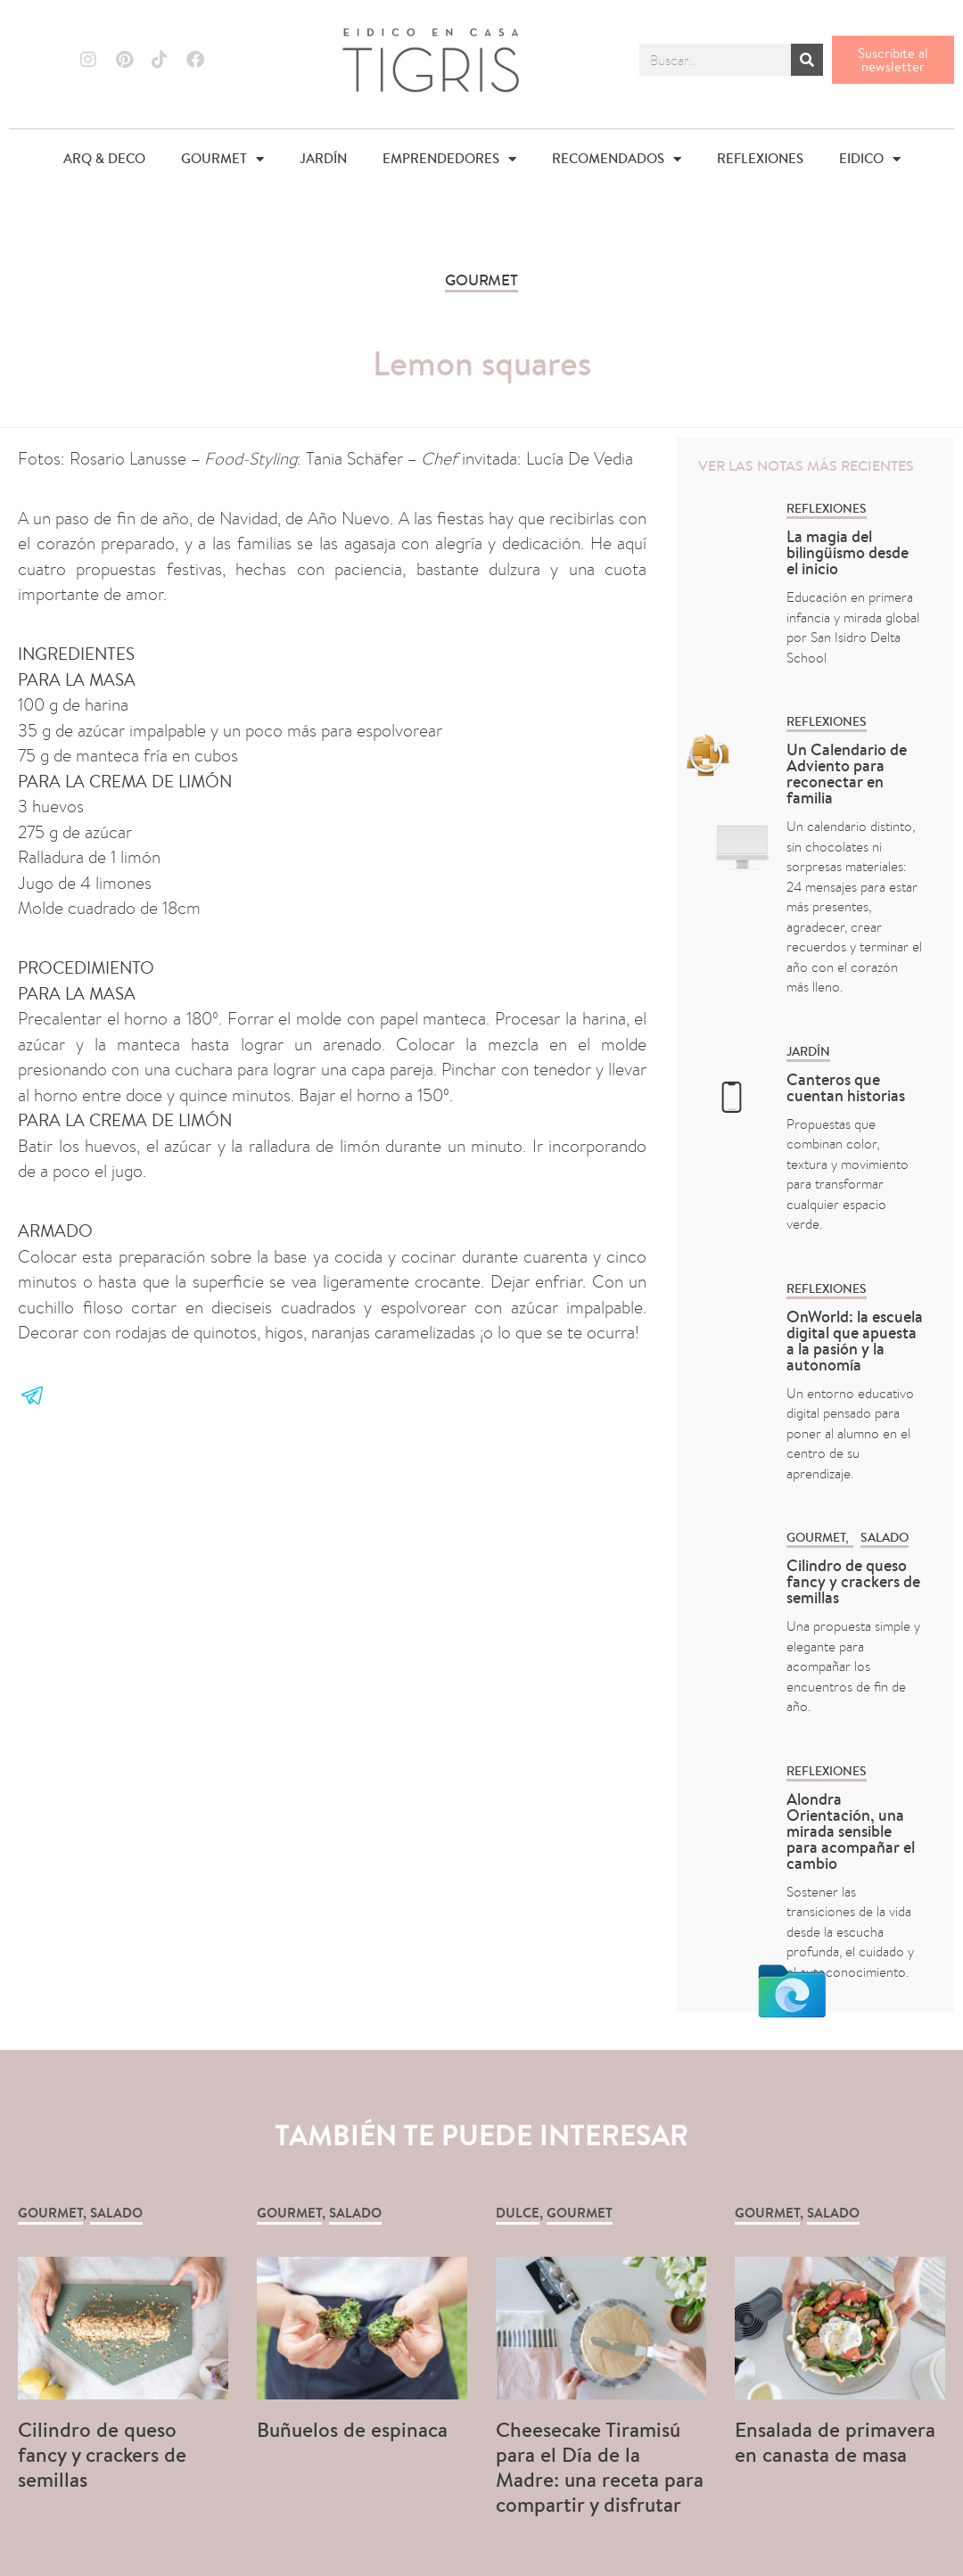 The image size is (963, 2576). What do you see at coordinates (742, 845) in the screenshot?
I see `represents this mac in system preferences or network settings` at bounding box center [742, 845].